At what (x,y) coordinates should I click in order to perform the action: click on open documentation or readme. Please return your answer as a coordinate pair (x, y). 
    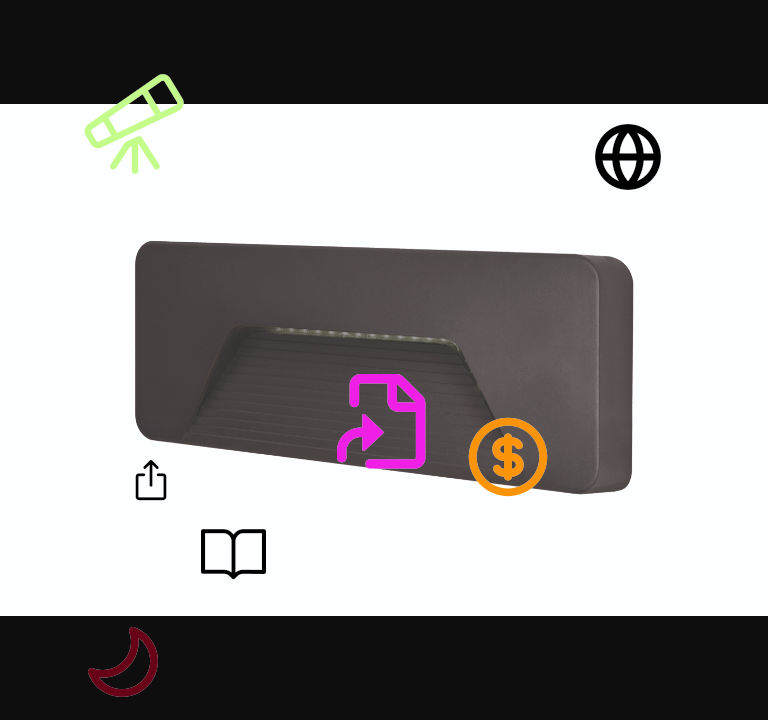
    Looking at the image, I should click on (233, 553).